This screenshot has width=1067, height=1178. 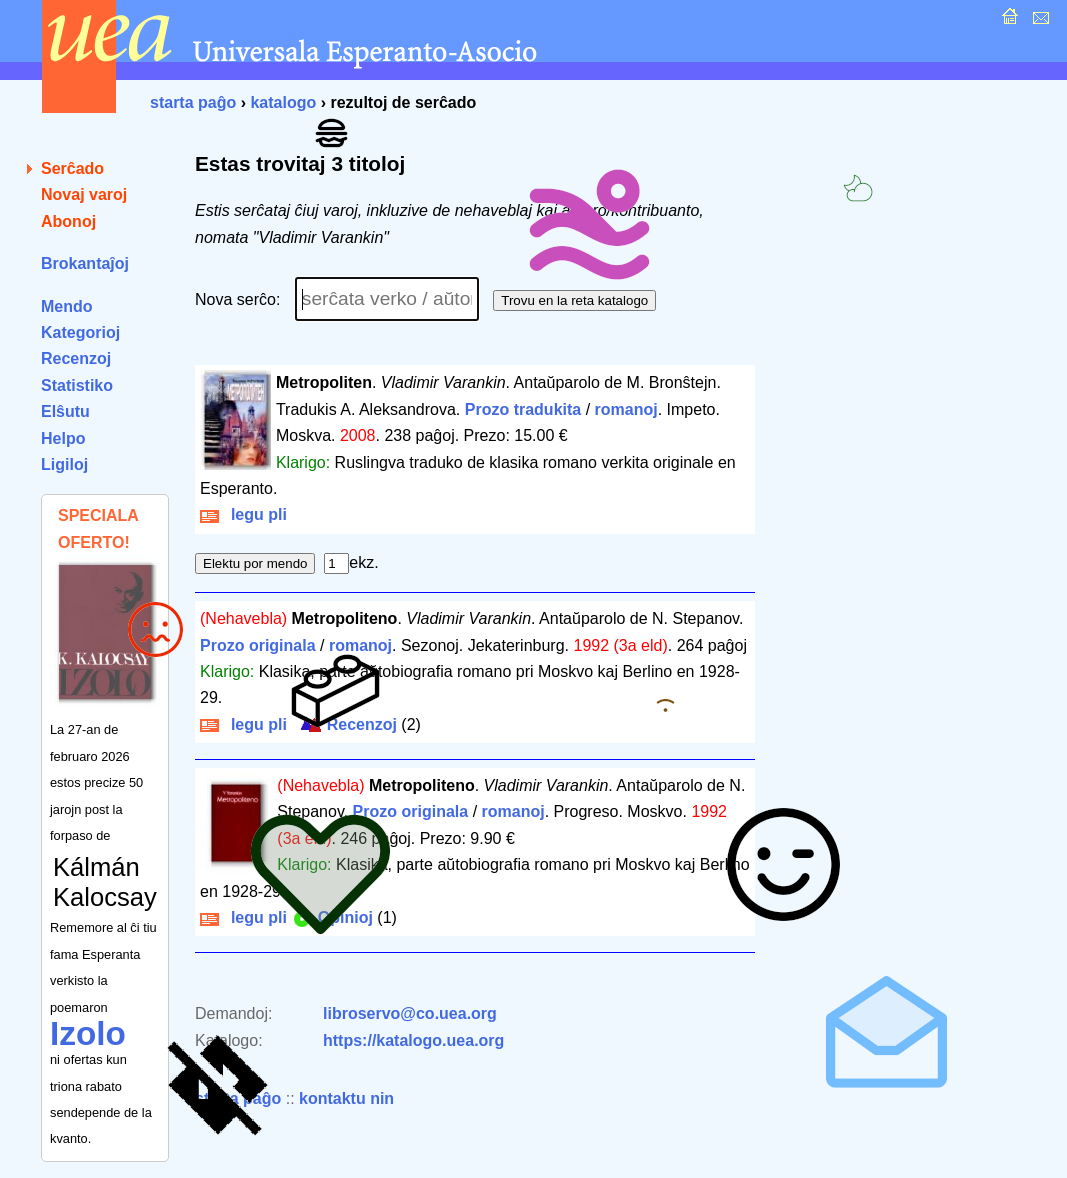 I want to click on indicates weak wifi signal strength, so click(x=665, y=695).